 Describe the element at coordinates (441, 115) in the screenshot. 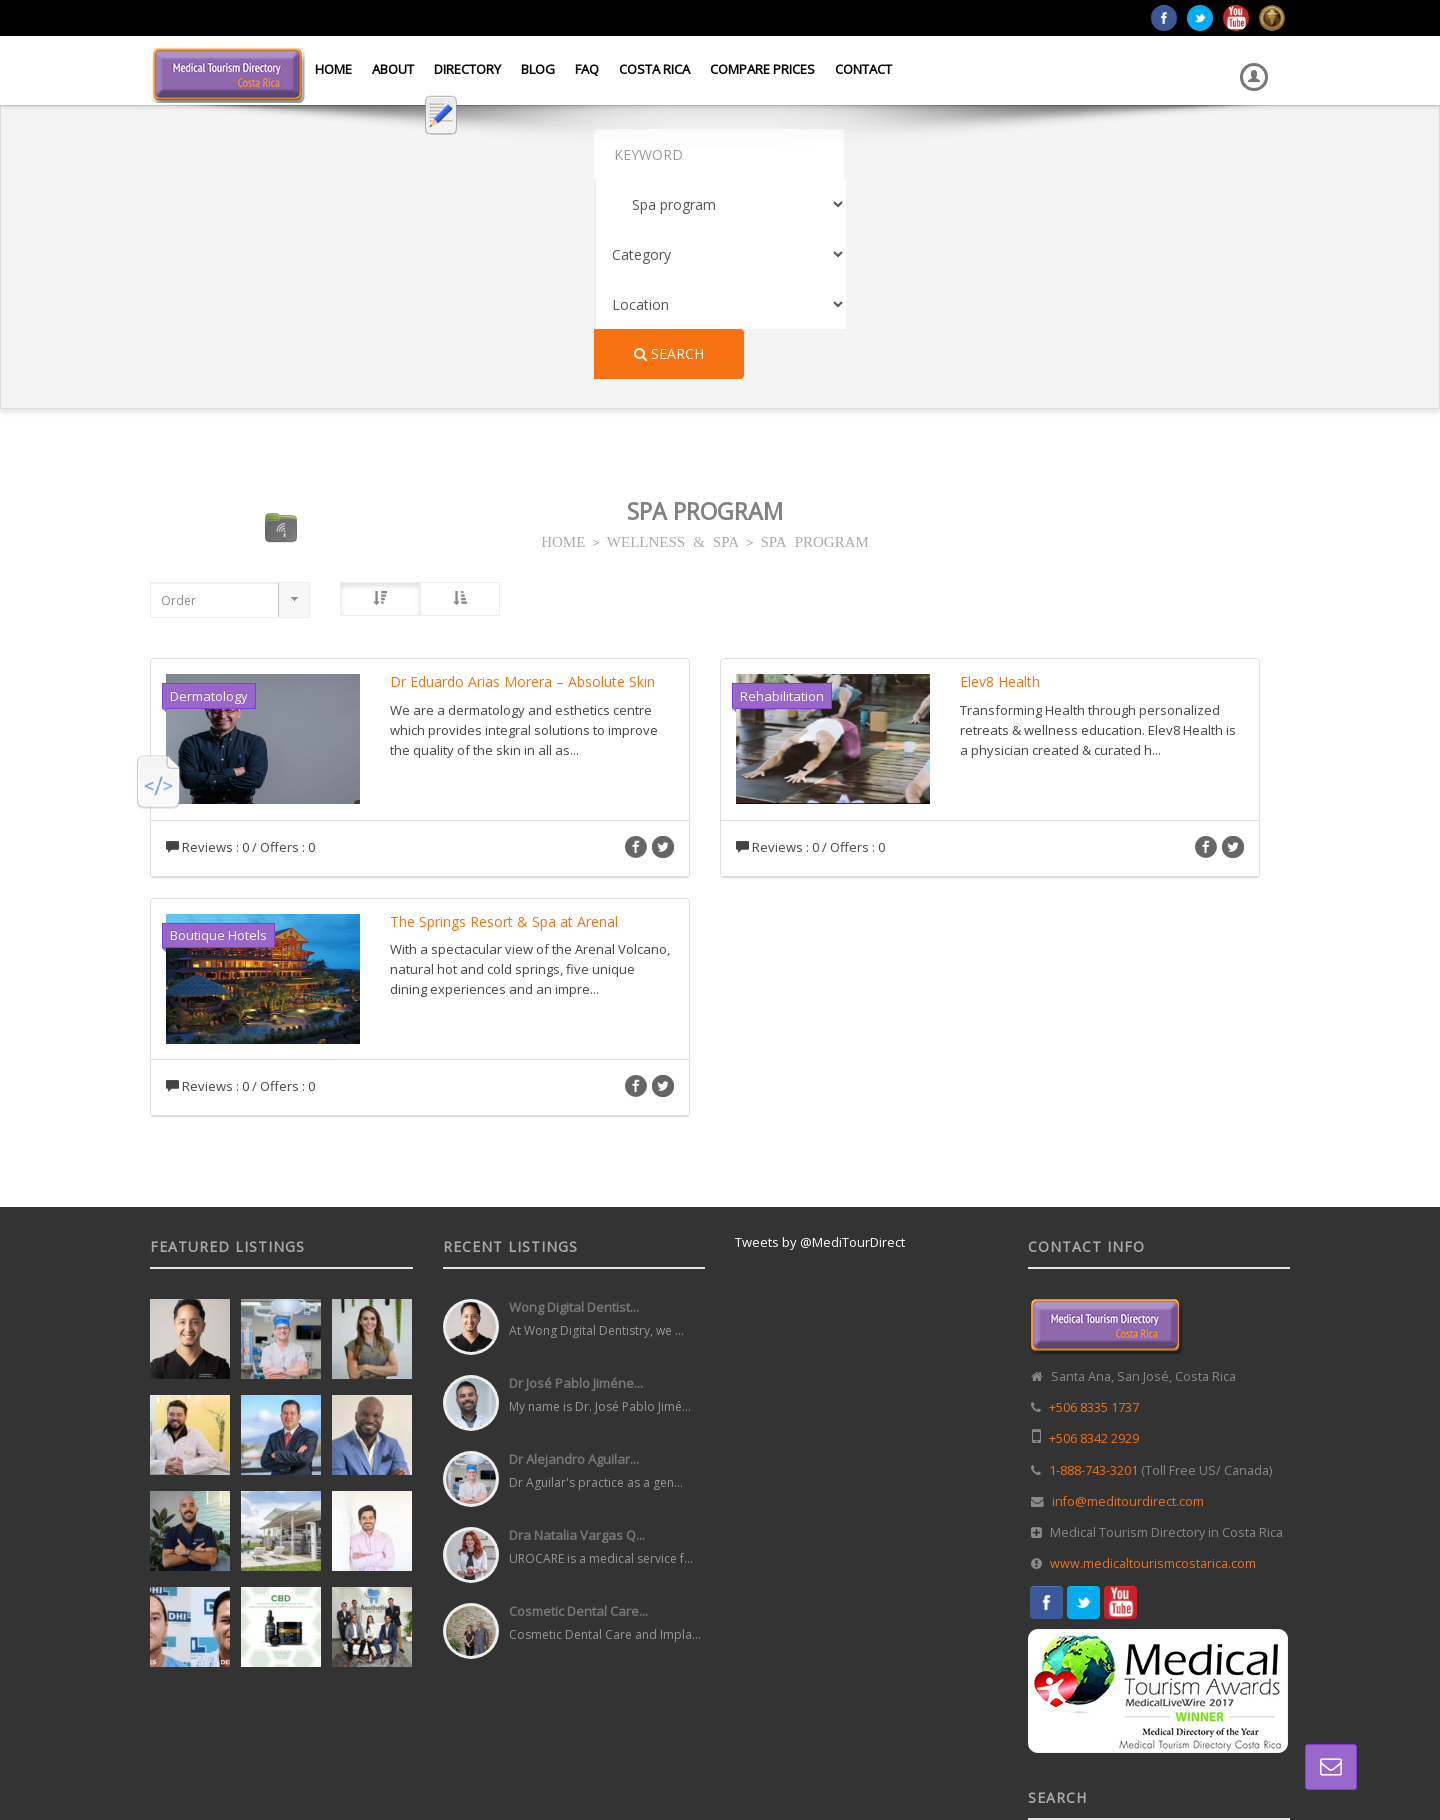

I see `open the software learning center` at that location.